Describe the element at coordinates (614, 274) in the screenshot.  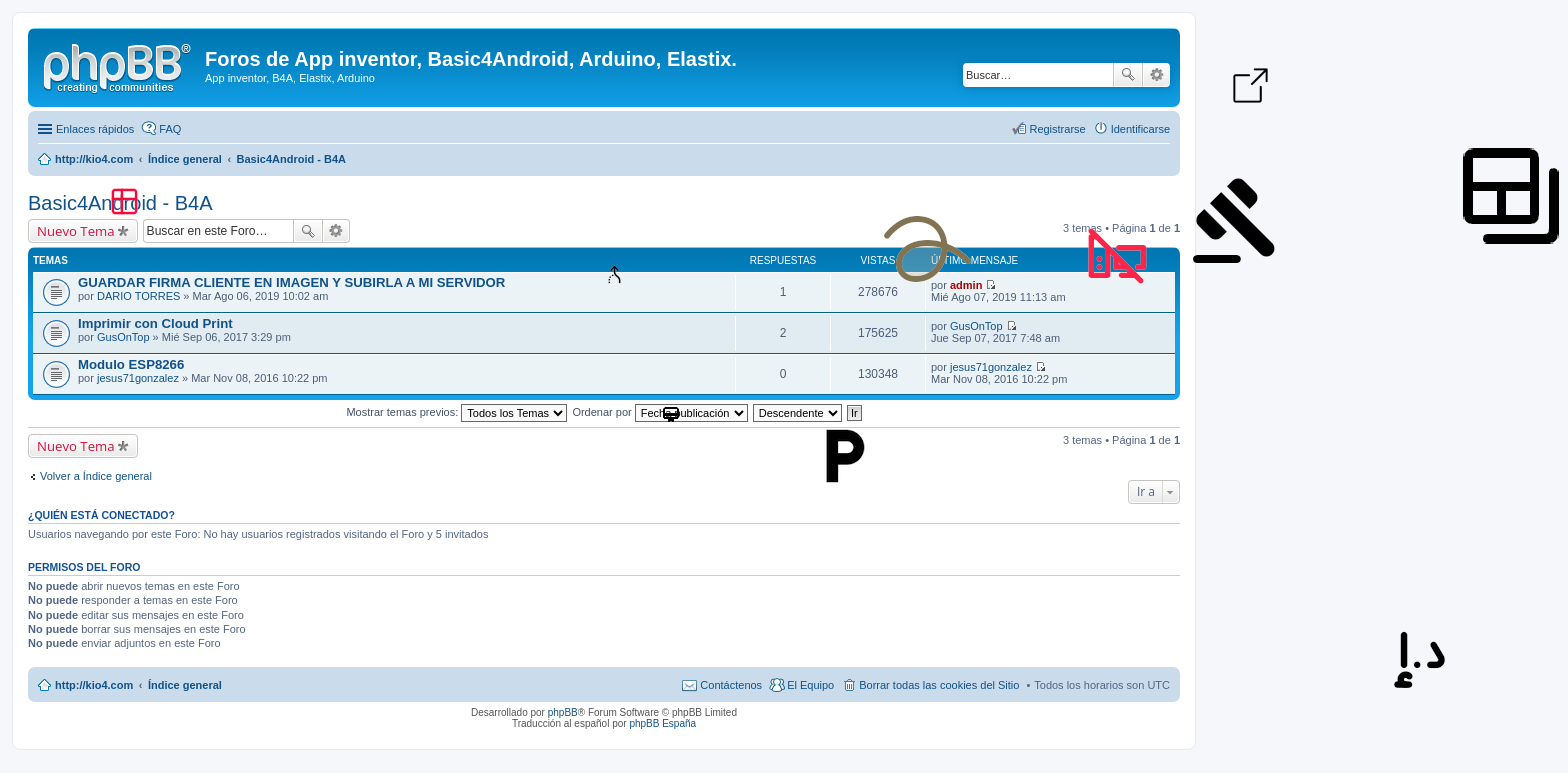
I see `merge content from right side` at that location.